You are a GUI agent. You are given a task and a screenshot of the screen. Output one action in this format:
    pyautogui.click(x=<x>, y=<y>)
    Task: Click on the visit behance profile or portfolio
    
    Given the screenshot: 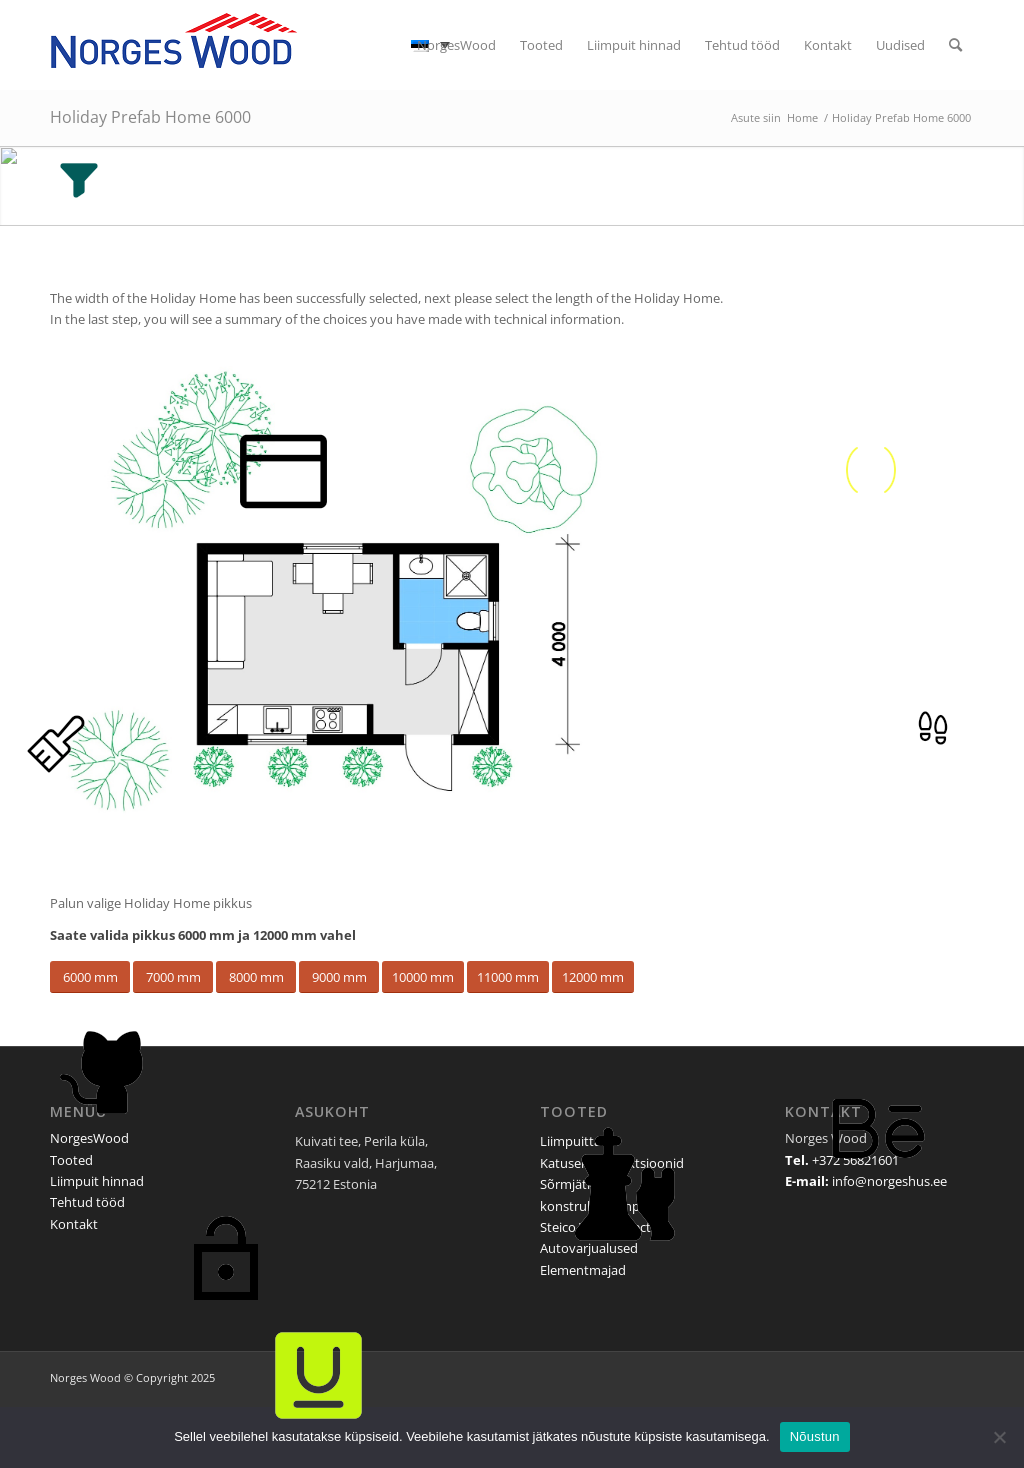 What is the action you would take?
    pyautogui.click(x=875, y=1128)
    